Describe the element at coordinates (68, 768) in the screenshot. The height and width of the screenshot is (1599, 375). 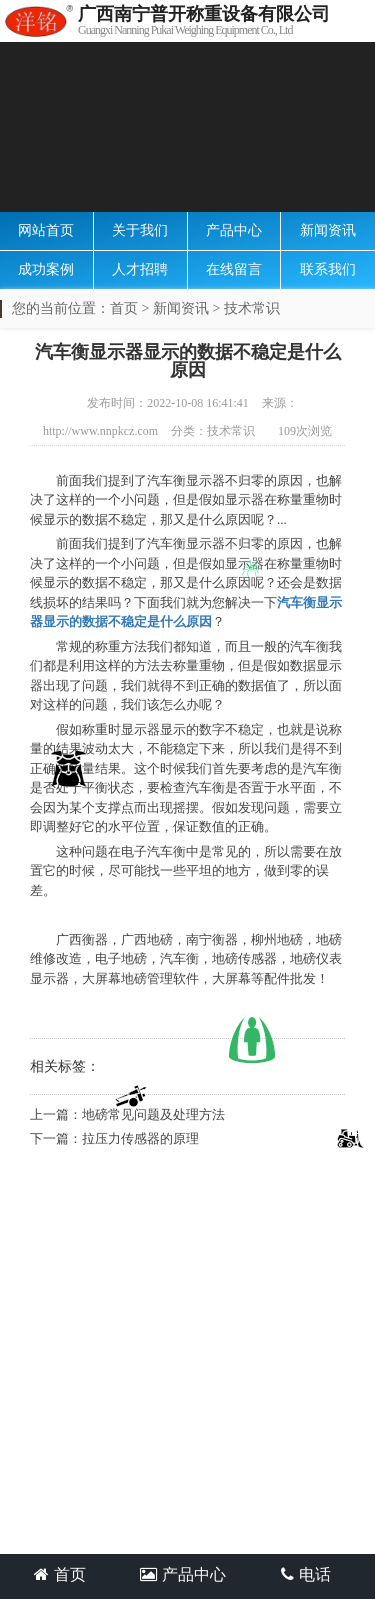
I see `equip armor or cape to character` at that location.